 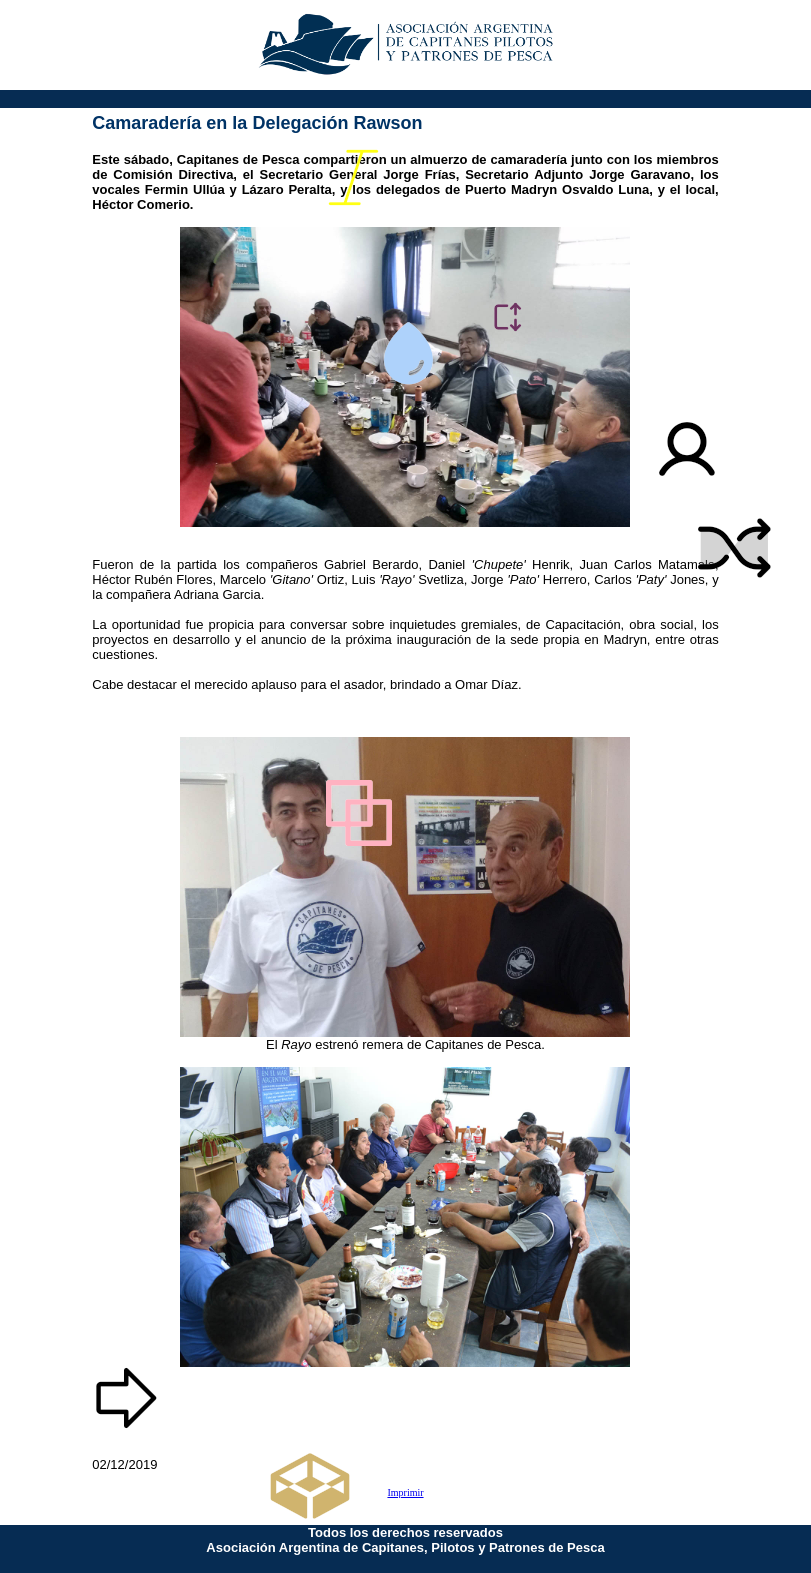 What do you see at coordinates (408, 355) in the screenshot?
I see `adjust water or hydration settings` at bounding box center [408, 355].